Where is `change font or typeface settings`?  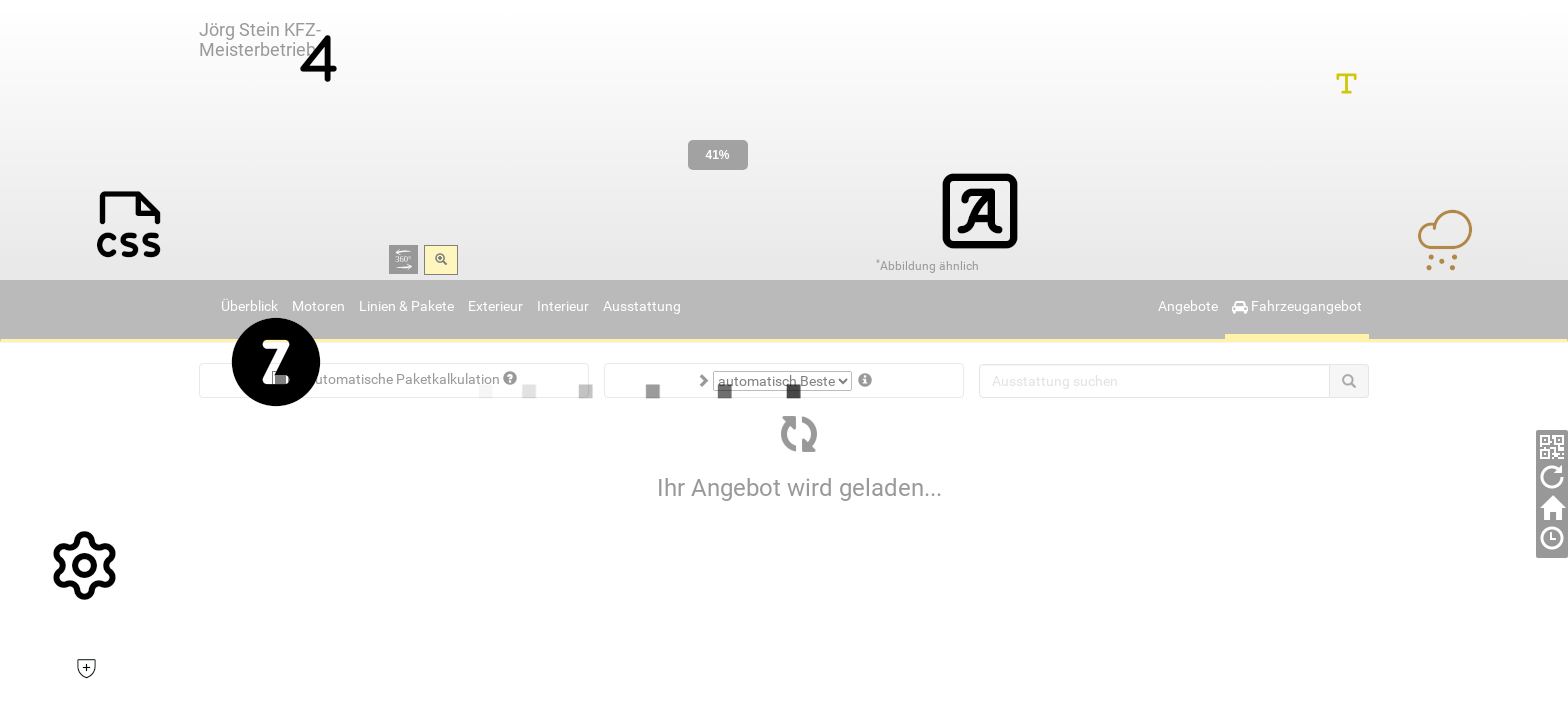
change font or typeface settings is located at coordinates (980, 211).